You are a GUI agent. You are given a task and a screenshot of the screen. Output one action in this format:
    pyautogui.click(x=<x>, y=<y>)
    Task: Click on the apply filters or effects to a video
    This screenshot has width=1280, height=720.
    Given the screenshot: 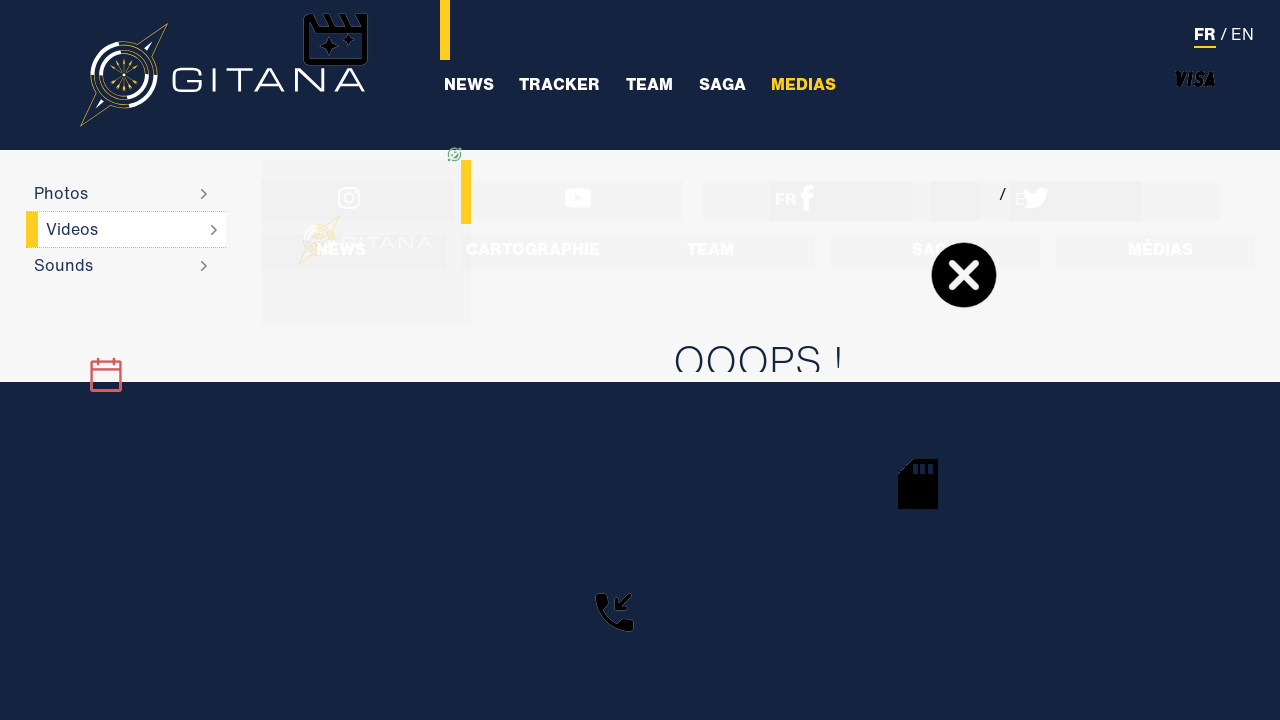 What is the action you would take?
    pyautogui.click(x=335, y=39)
    